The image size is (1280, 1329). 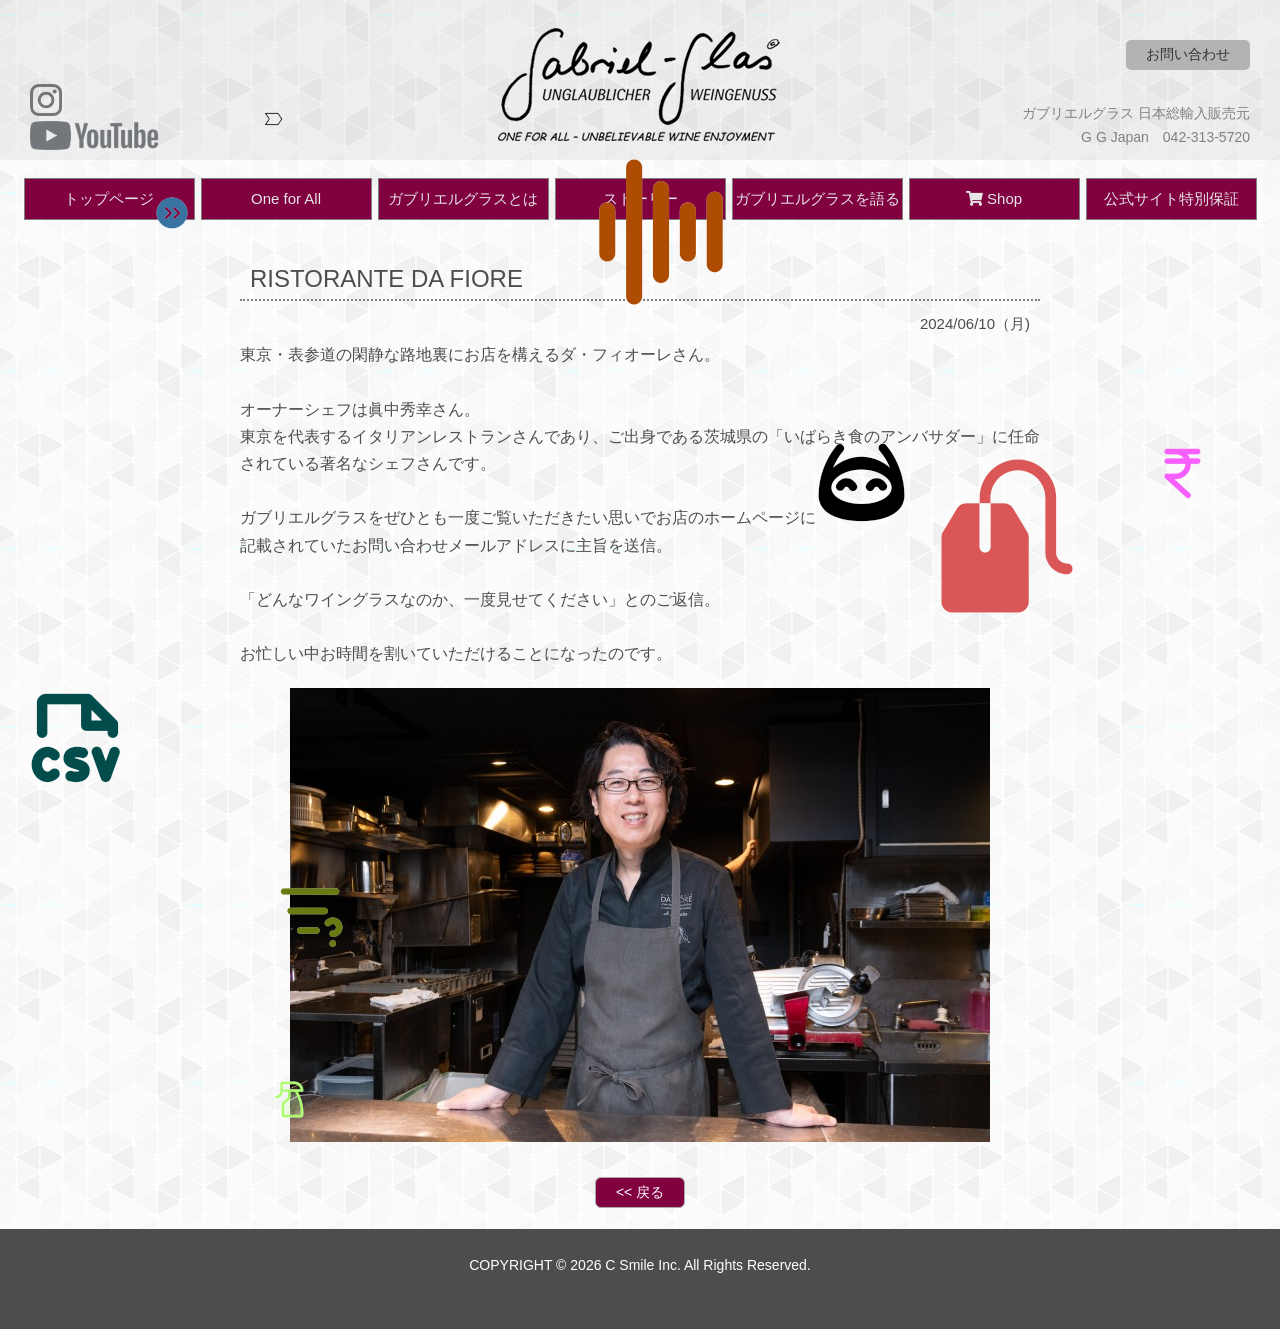 What do you see at coordinates (310, 911) in the screenshot?
I see `filter settings need attention or review` at bounding box center [310, 911].